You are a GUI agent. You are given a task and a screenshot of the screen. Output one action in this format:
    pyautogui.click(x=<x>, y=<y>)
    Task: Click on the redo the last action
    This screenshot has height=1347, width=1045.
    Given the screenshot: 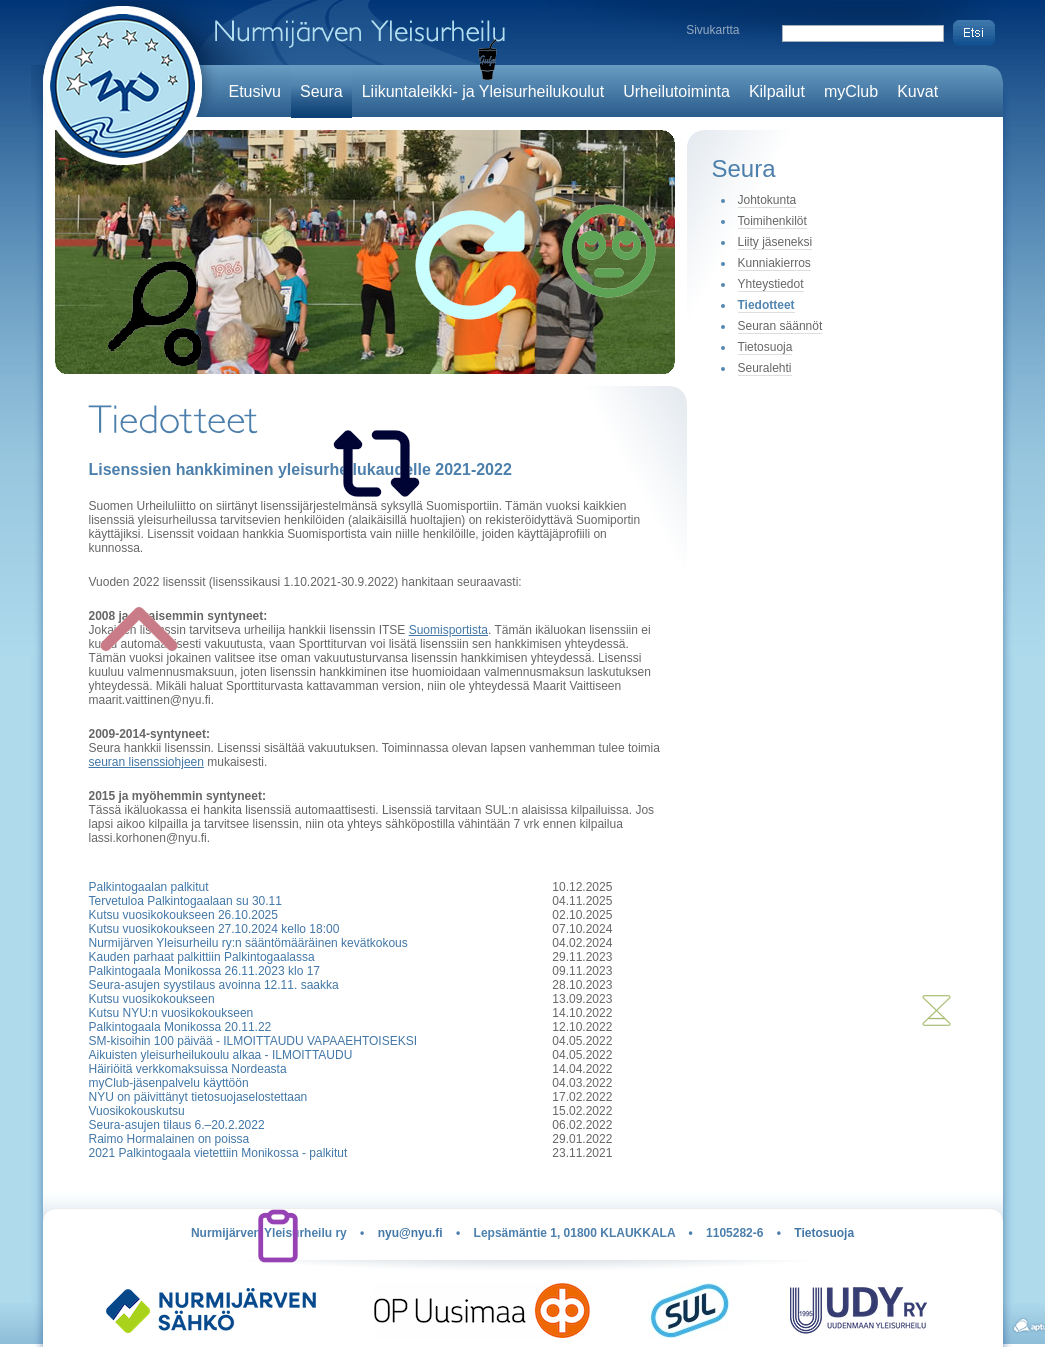 What is the action you would take?
    pyautogui.click(x=470, y=265)
    